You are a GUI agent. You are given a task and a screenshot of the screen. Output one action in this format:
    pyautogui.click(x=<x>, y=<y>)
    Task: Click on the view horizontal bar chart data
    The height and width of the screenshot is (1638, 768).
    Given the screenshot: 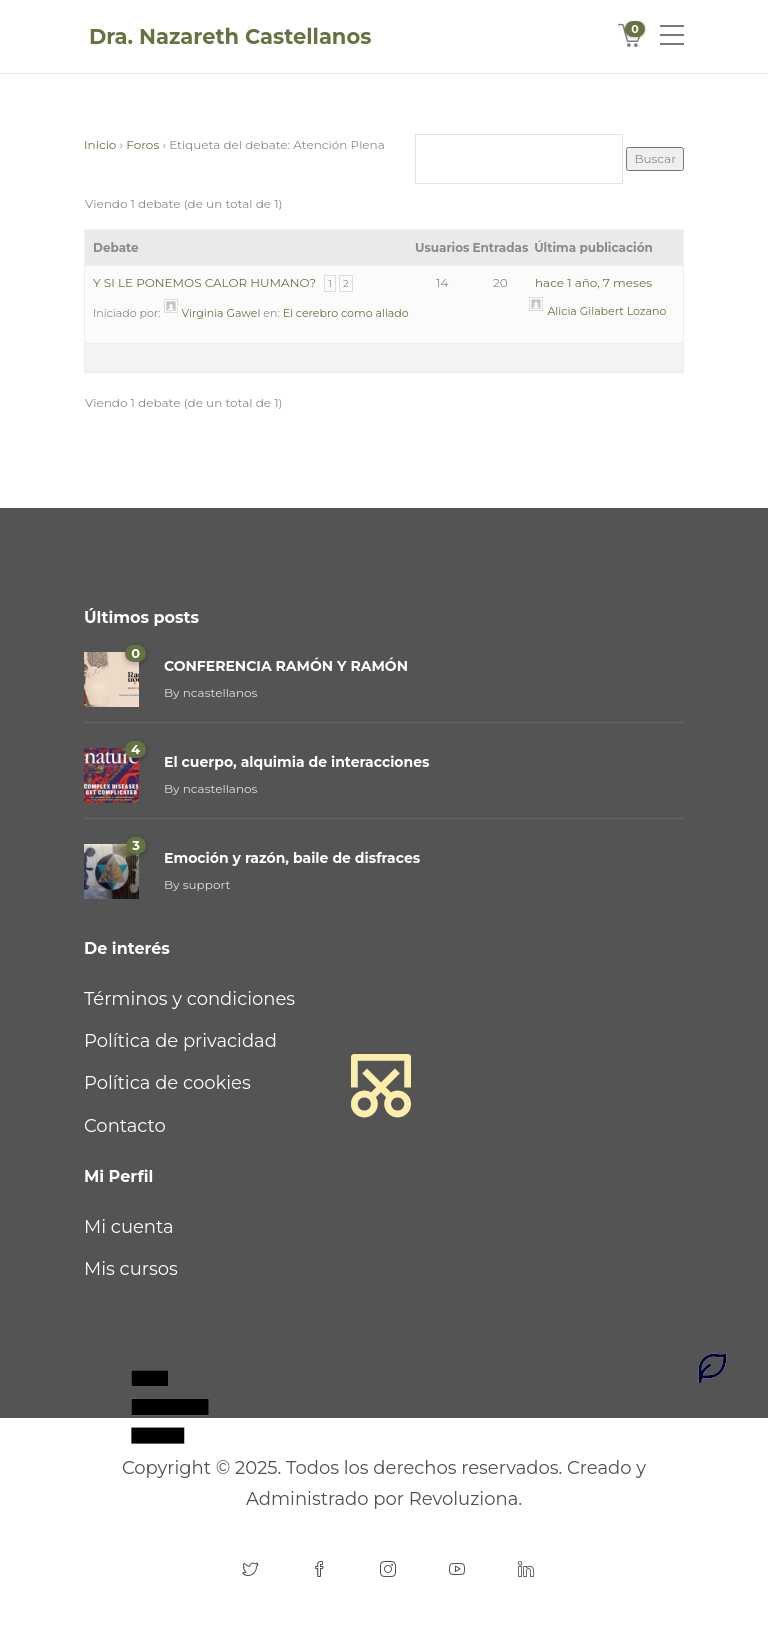 What is the action you would take?
    pyautogui.click(x=168, y=1407)
    